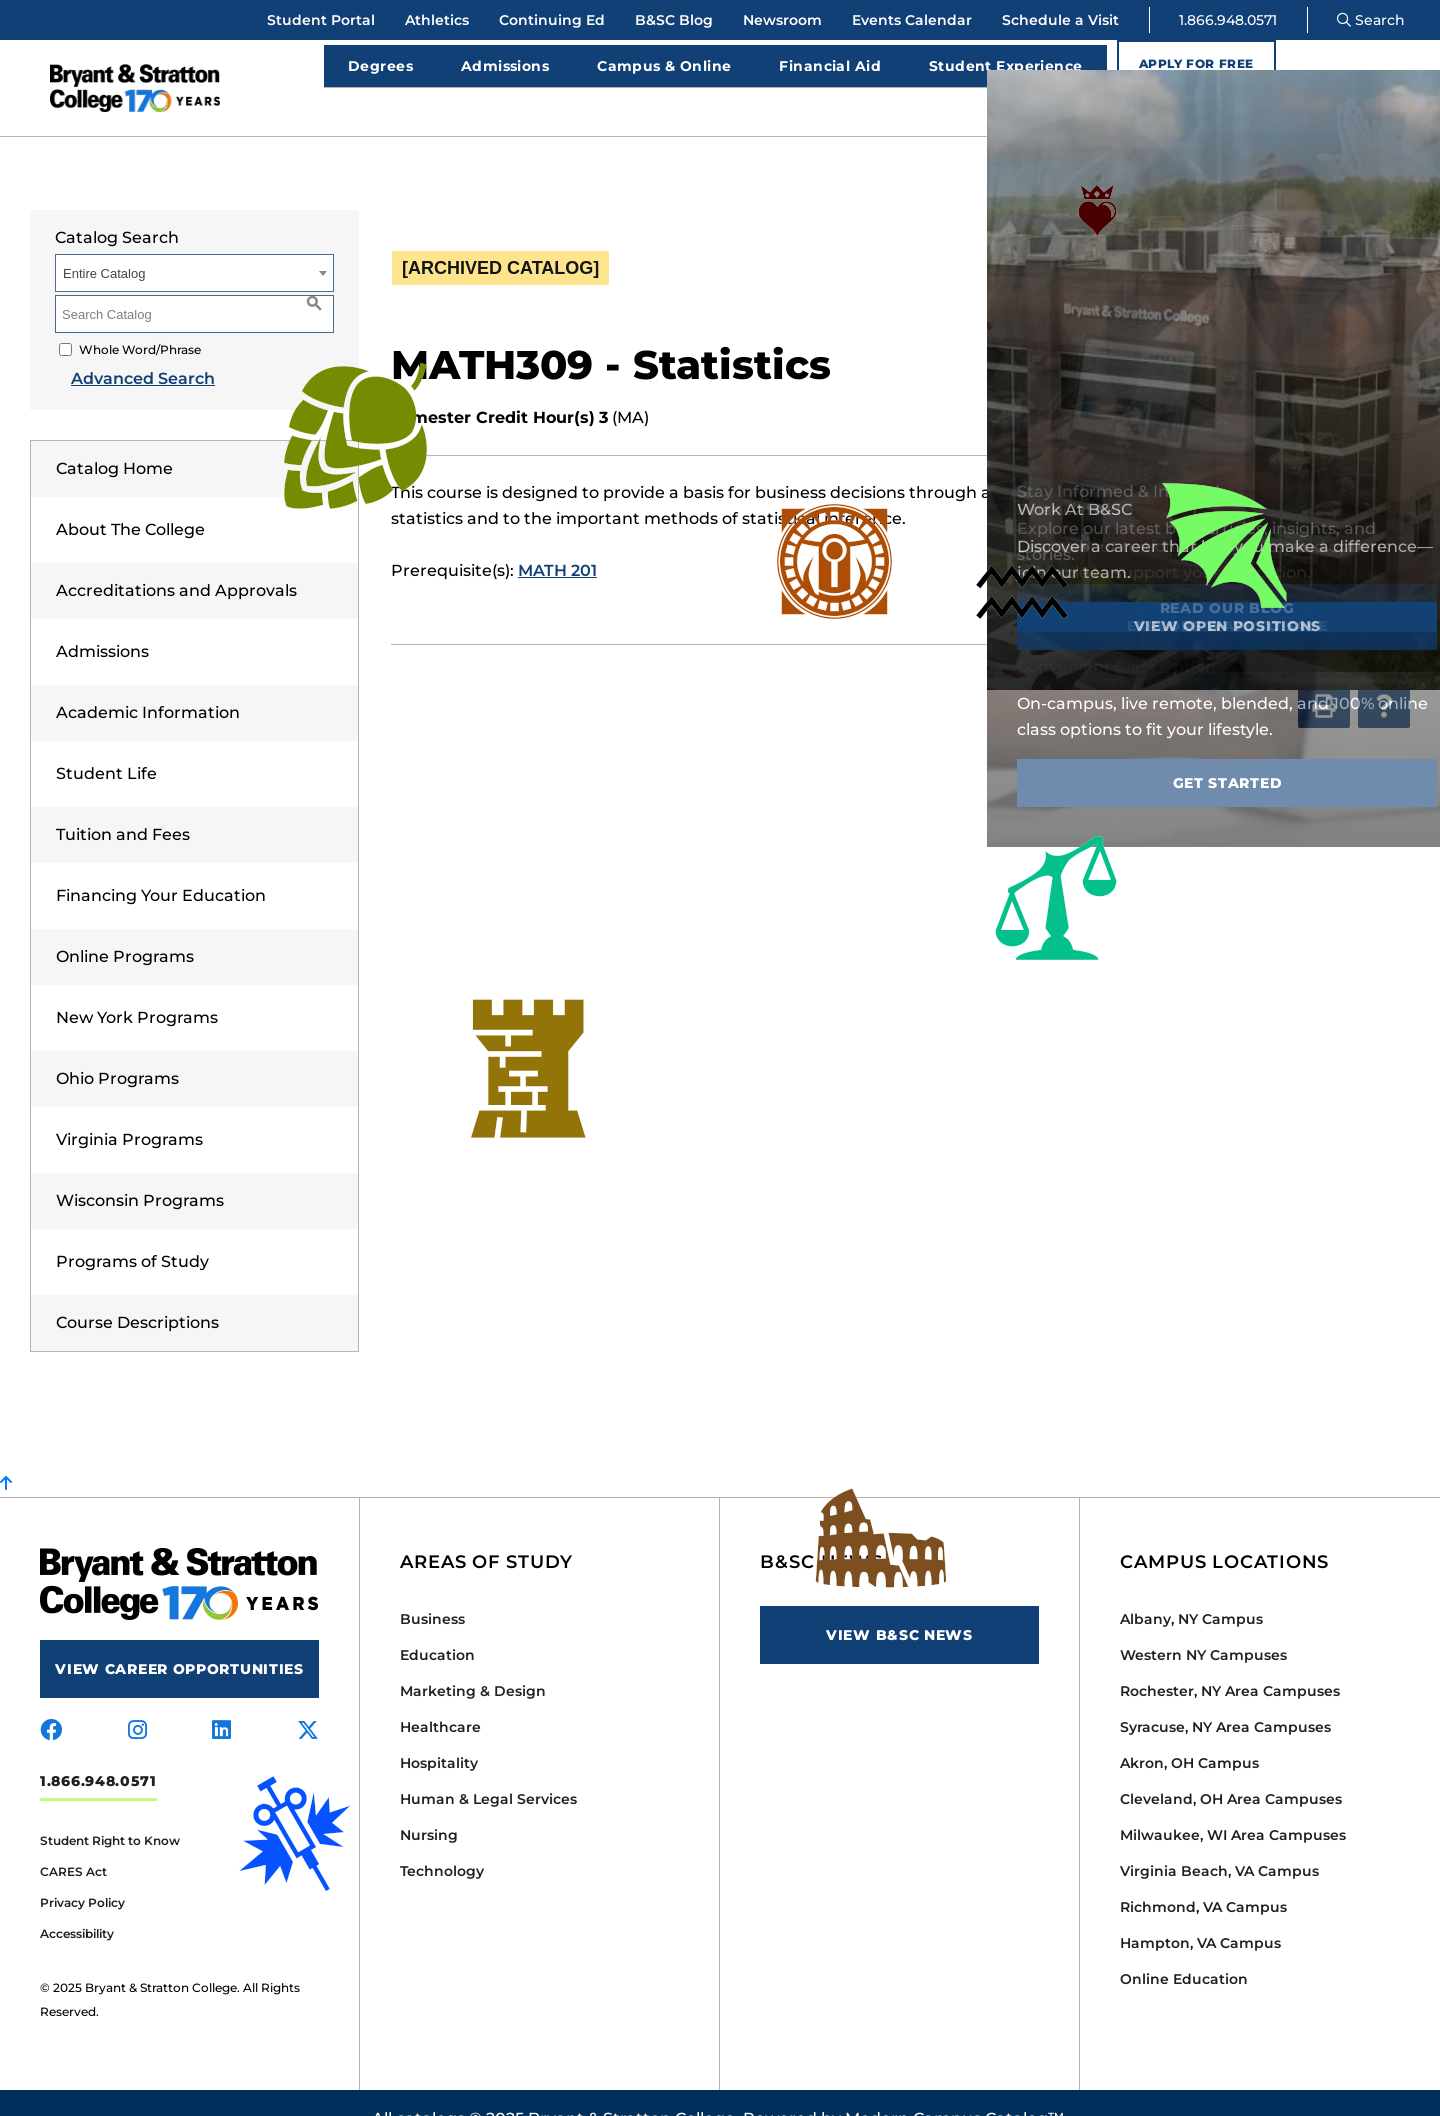 Image resolution: width=1440 pixels, height=2116 pixels. Describe the element at coordinates (356, 436) in the screenshot. I see `indicates beer or brewing-related content` at that location.